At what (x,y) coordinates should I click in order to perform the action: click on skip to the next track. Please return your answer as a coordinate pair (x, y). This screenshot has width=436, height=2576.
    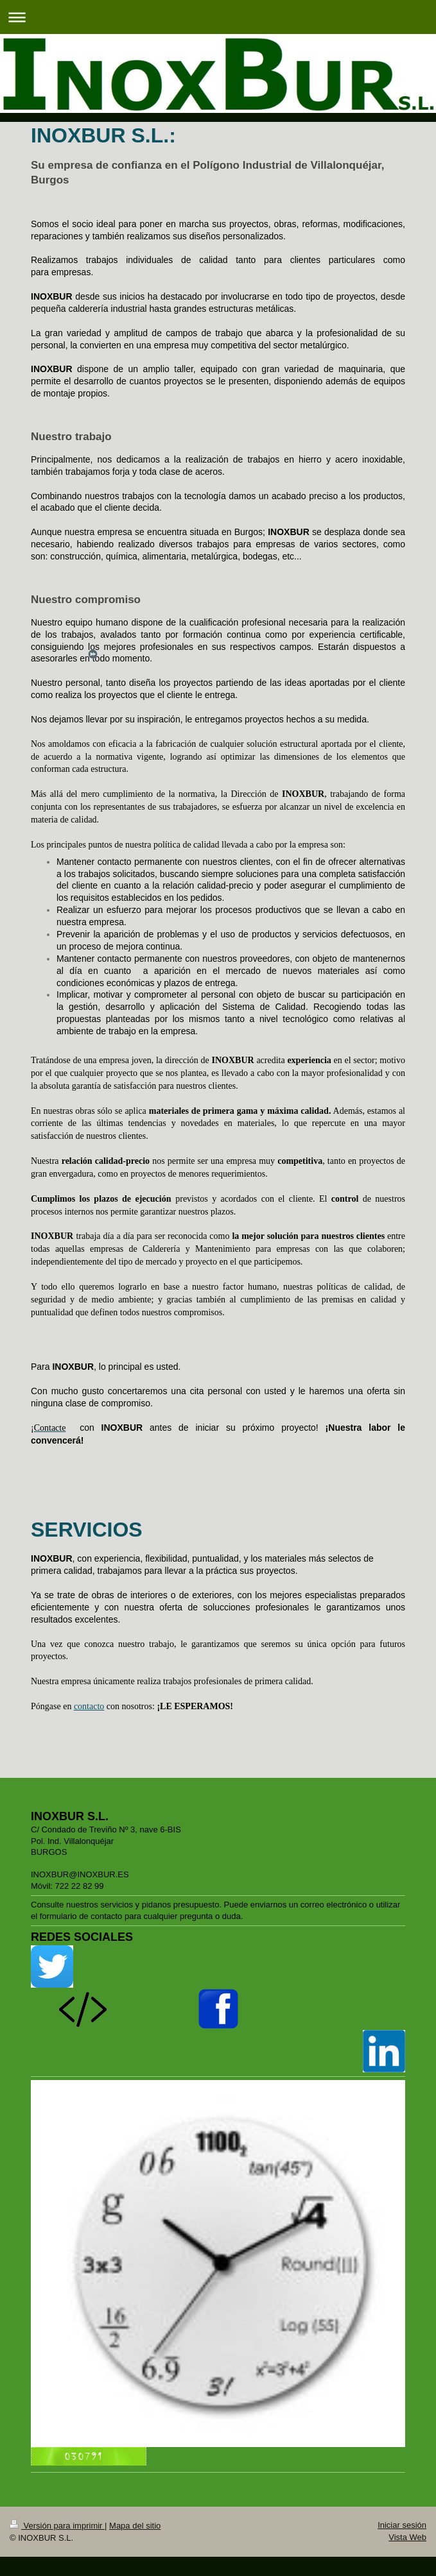
    Looking at the image, I should click on (92, 654).